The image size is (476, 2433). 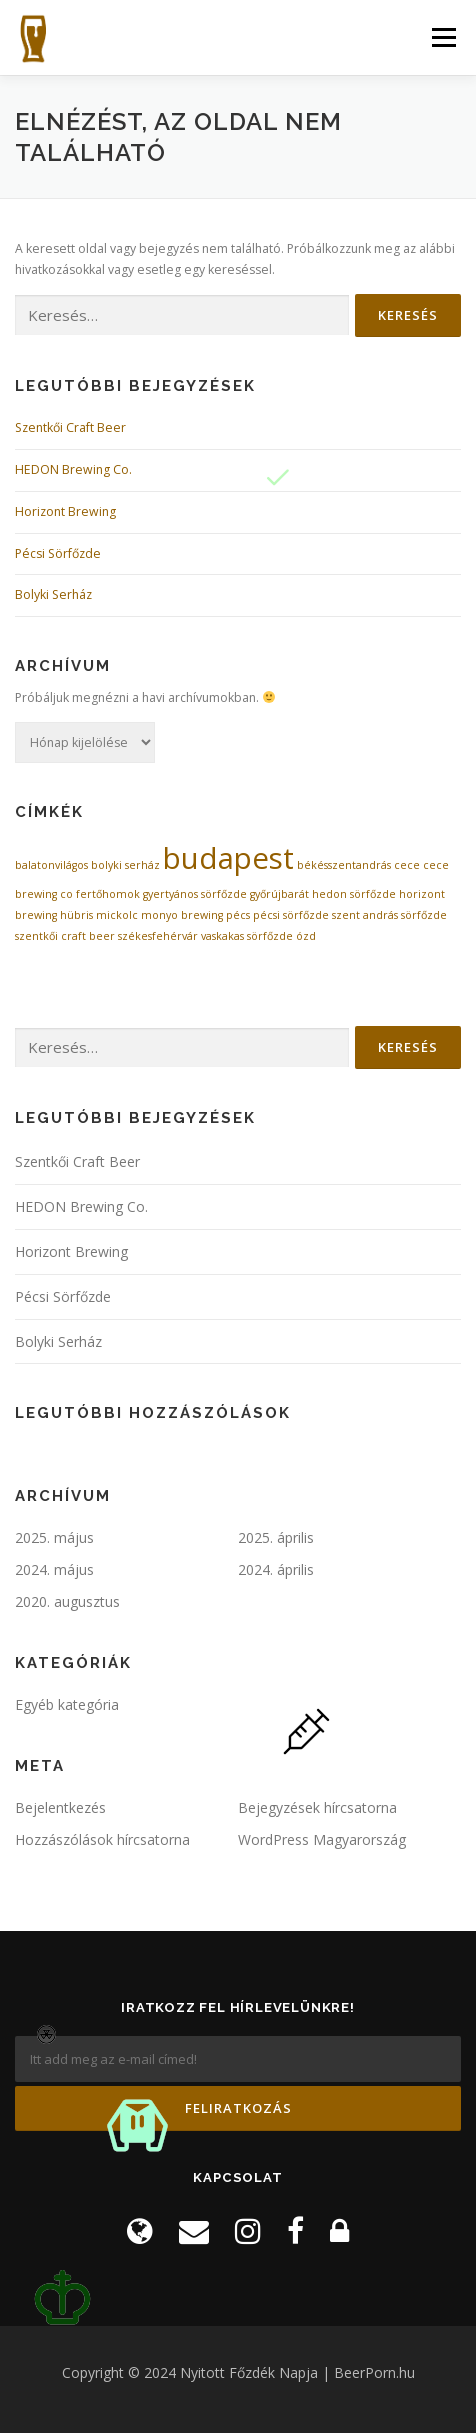 I want to click on indicates premium or royal status, so click(x=62, y=2300).